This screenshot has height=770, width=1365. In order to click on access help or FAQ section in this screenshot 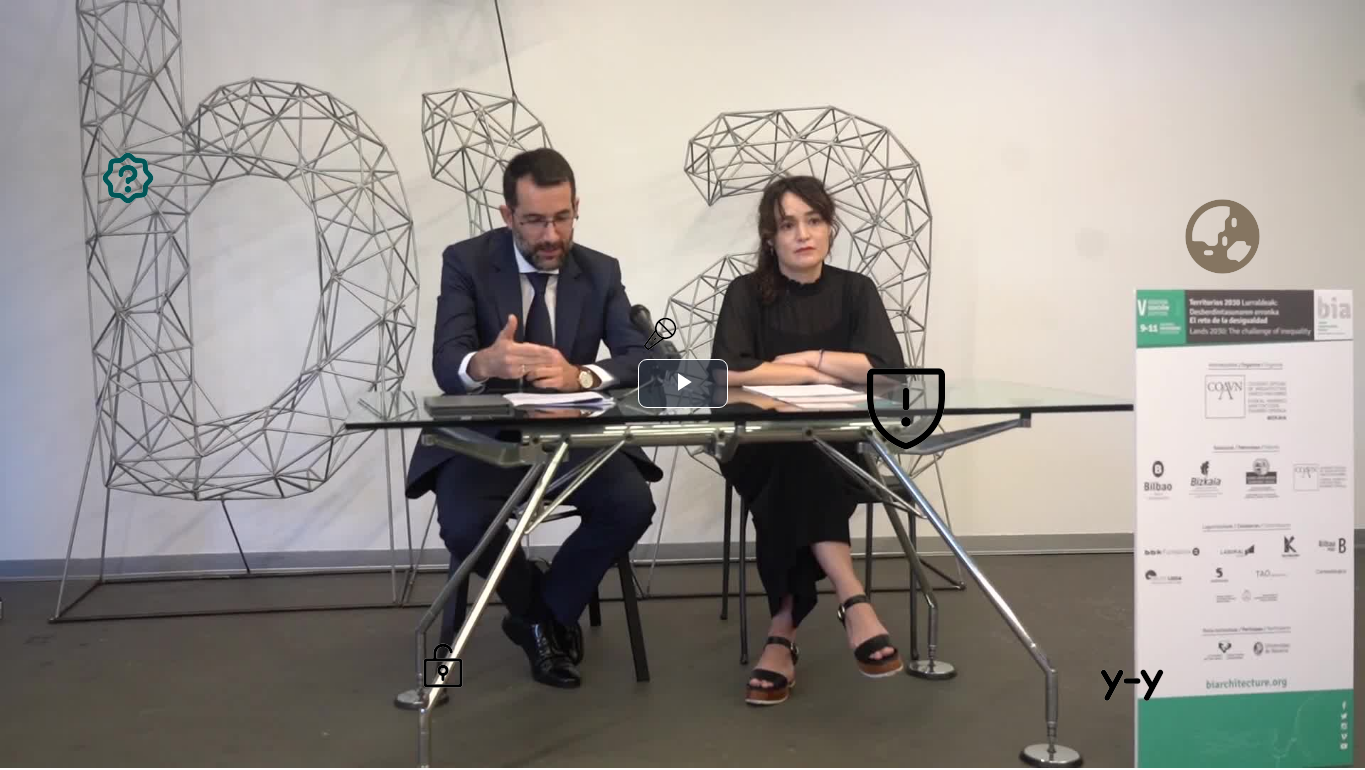, I will do `click(128, 178)`.